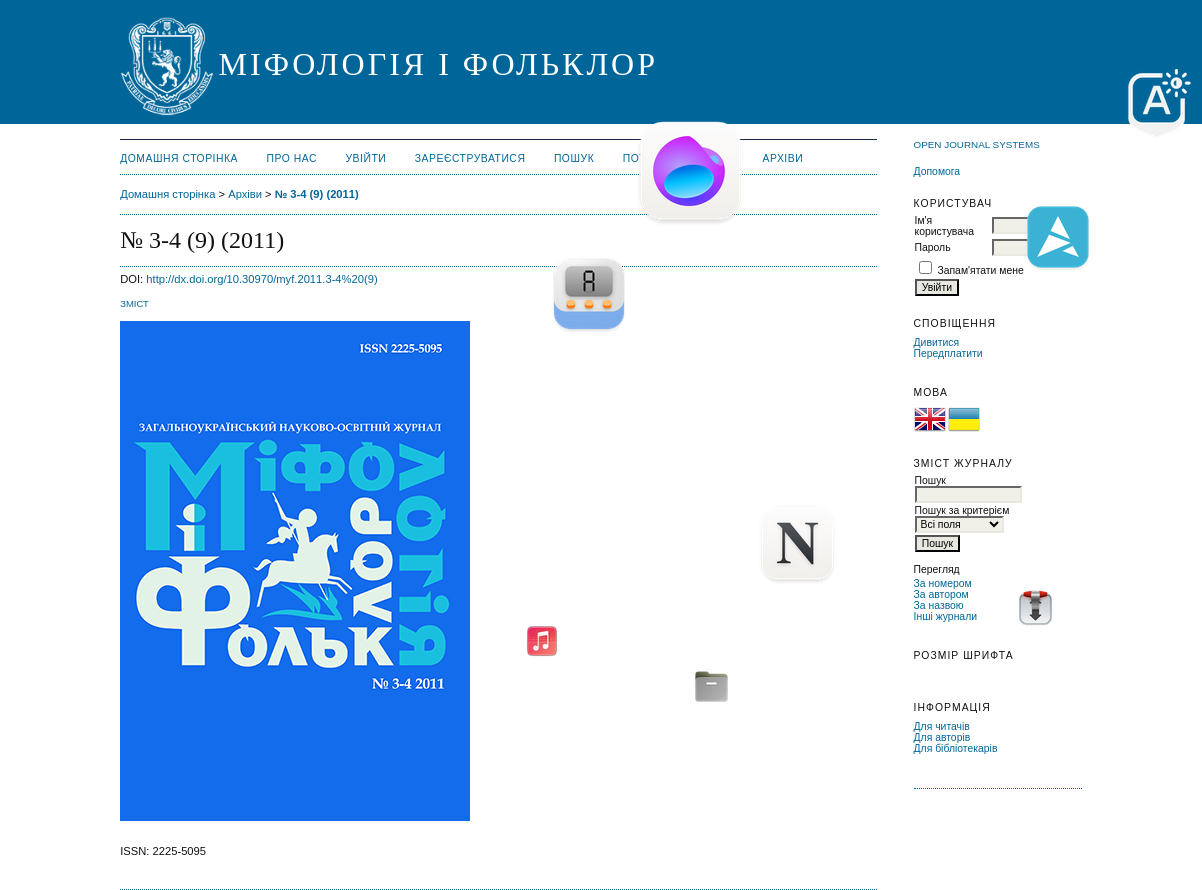  Describe the element at coordinates (542, 641) in the screenshot. I see `open the gnome music app` at that location.